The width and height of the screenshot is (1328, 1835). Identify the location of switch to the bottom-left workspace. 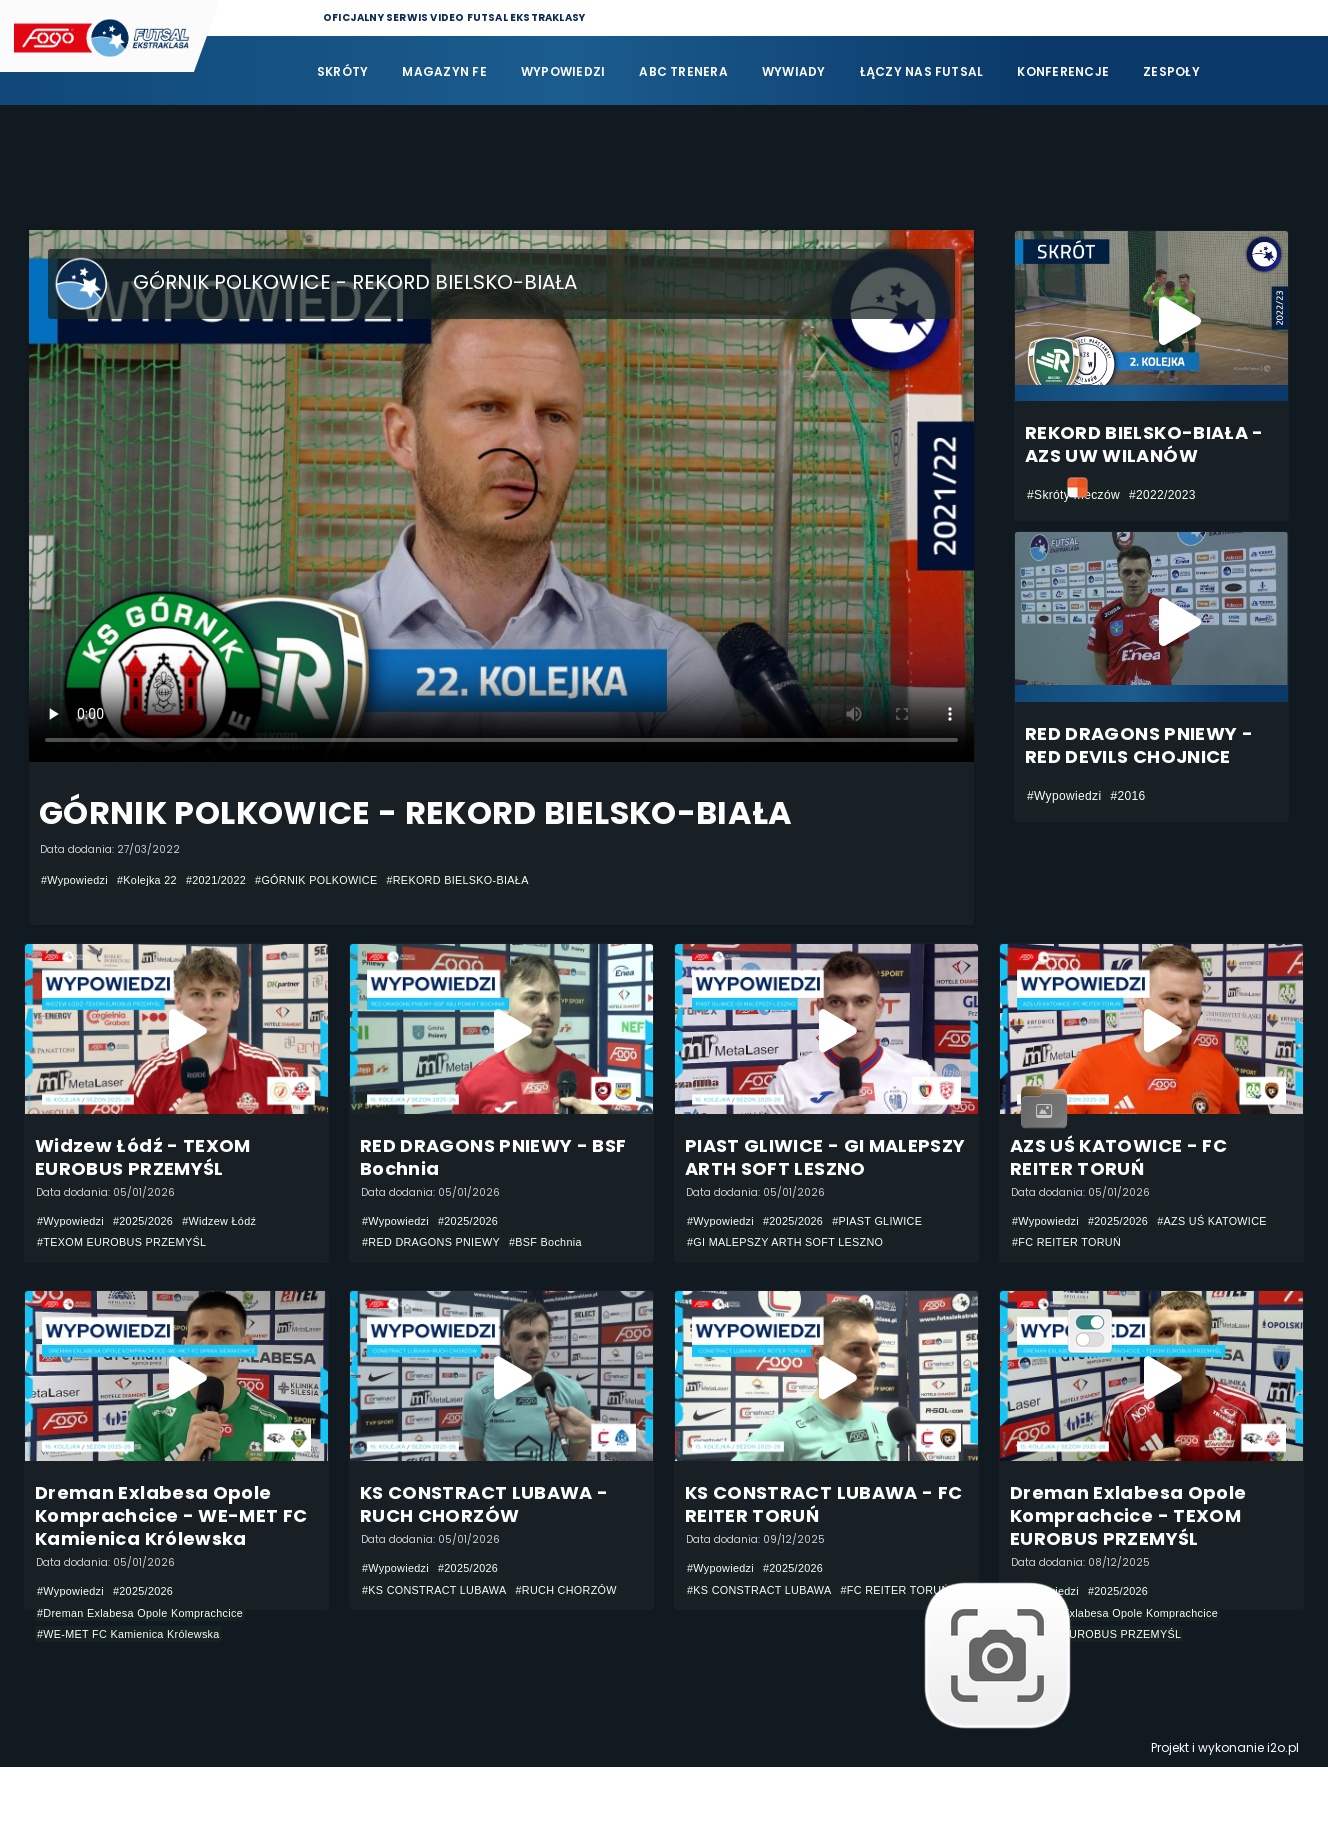
(1077, 487).